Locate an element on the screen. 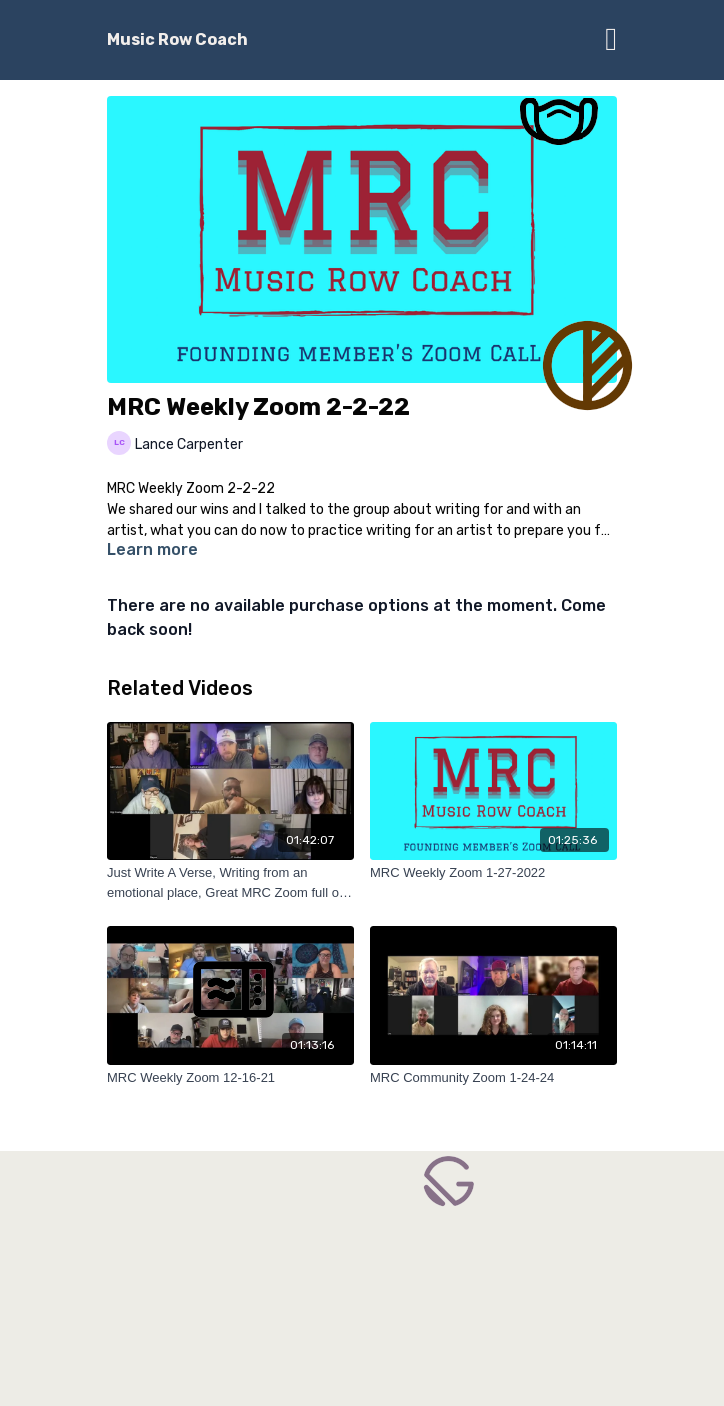  access microwave or kitchen appliance controls is located at coordinates (233, 989).